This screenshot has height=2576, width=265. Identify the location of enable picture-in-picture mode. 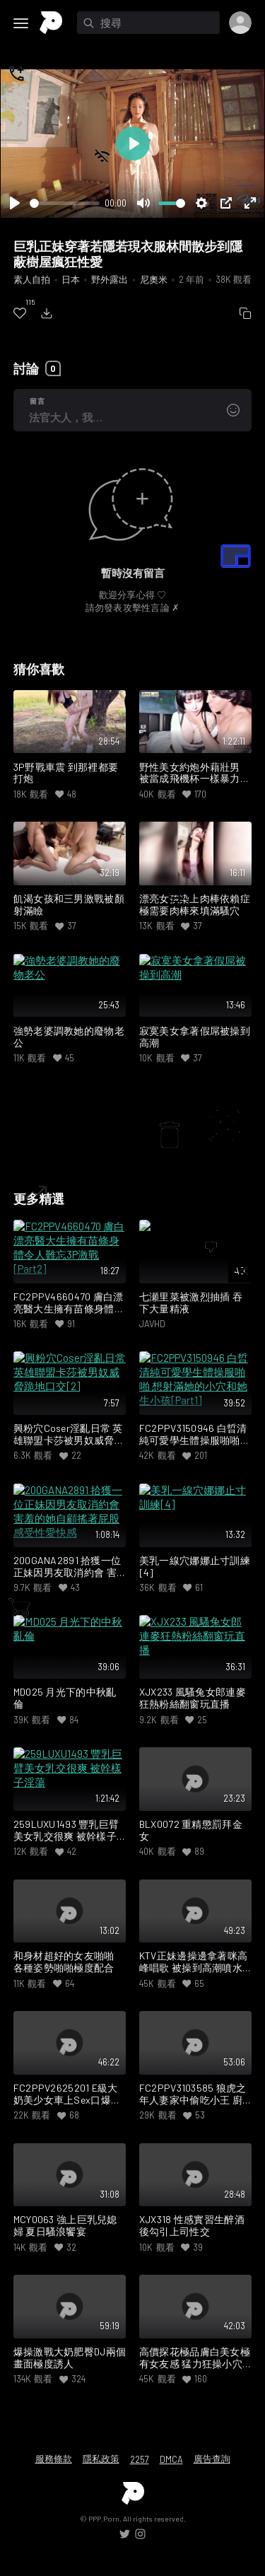
(235, 556).